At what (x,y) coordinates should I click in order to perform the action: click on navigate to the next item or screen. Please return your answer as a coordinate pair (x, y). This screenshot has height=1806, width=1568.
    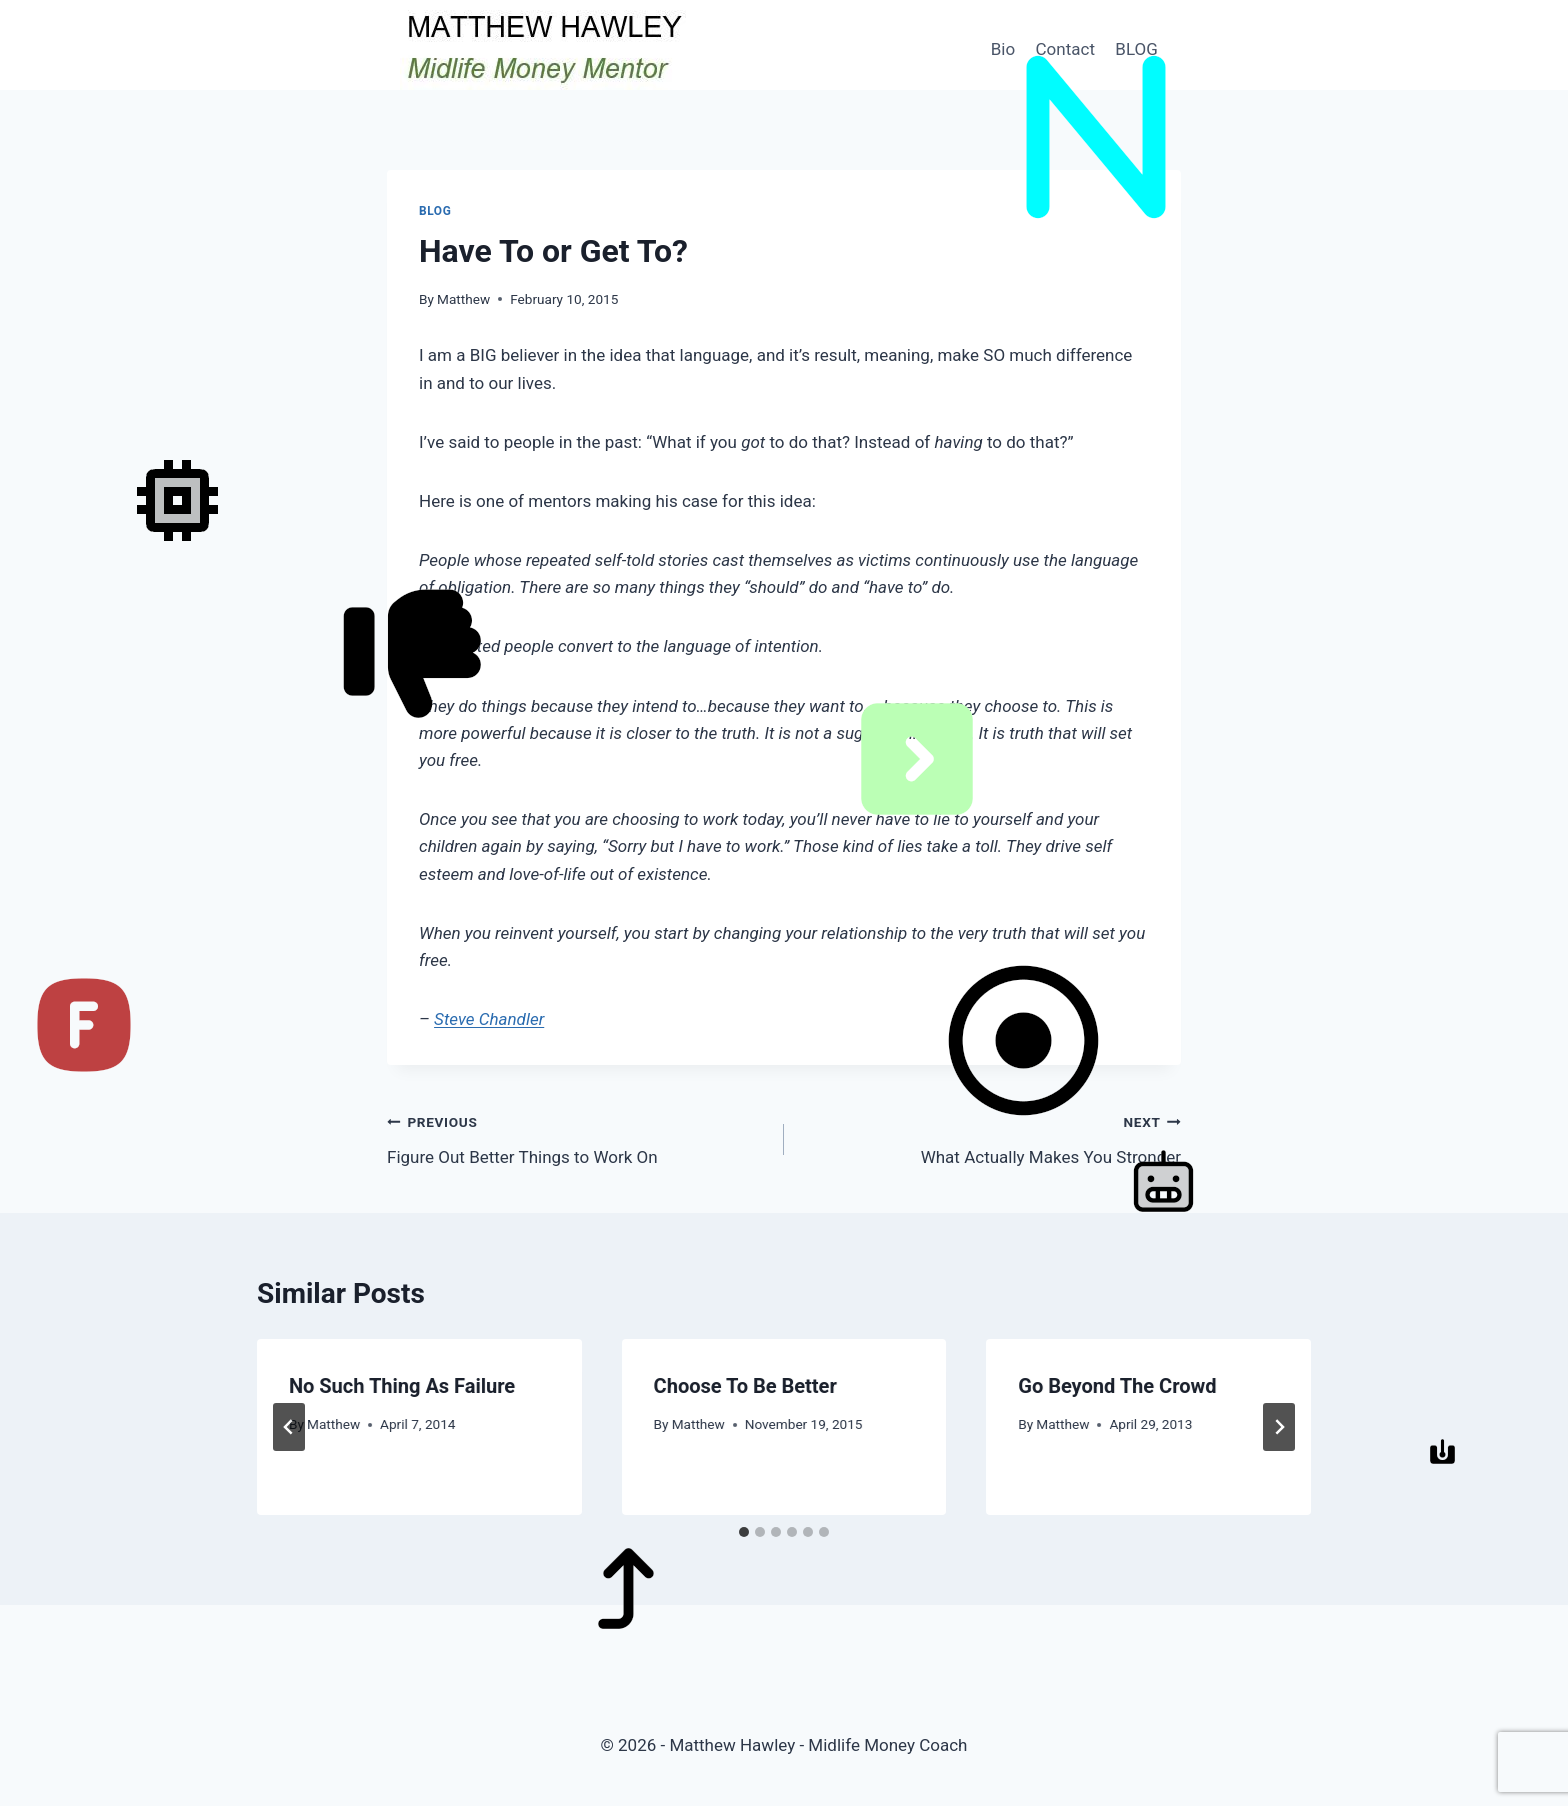
    Looking at the image, I should click on (917, 759).